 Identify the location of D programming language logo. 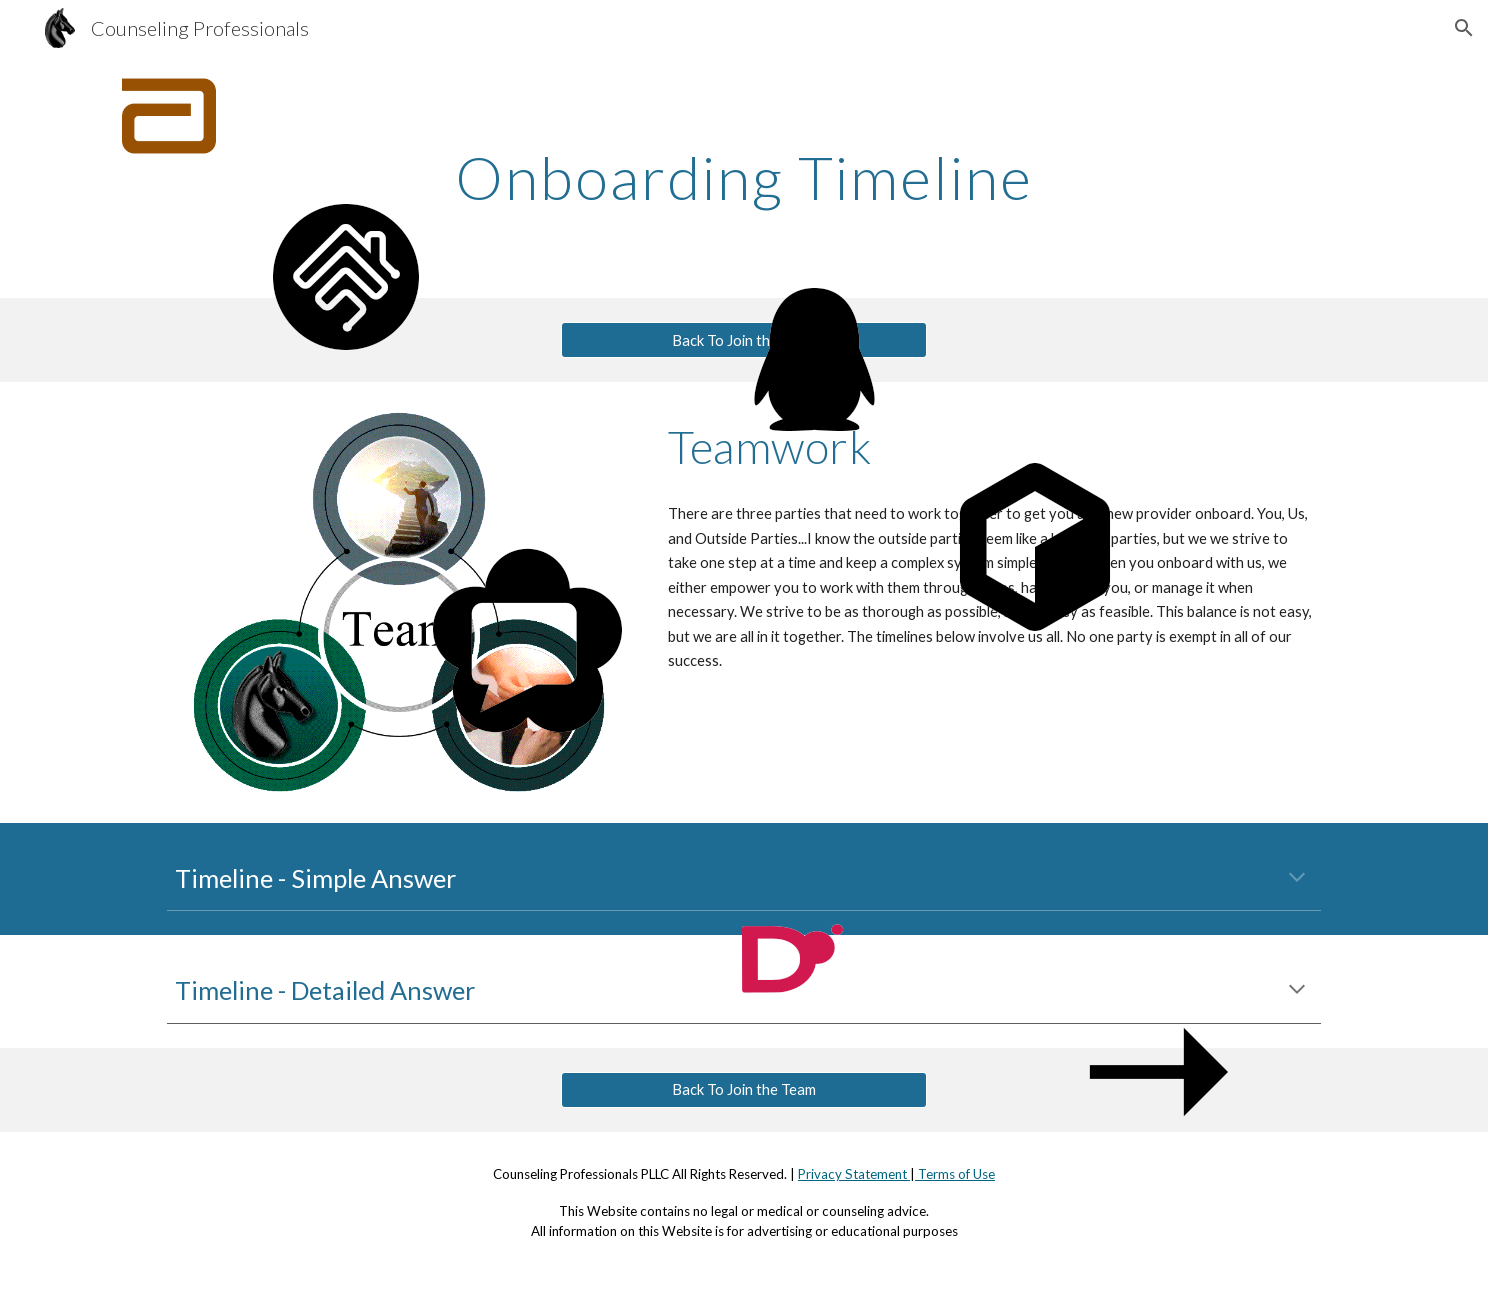
(792, 958).